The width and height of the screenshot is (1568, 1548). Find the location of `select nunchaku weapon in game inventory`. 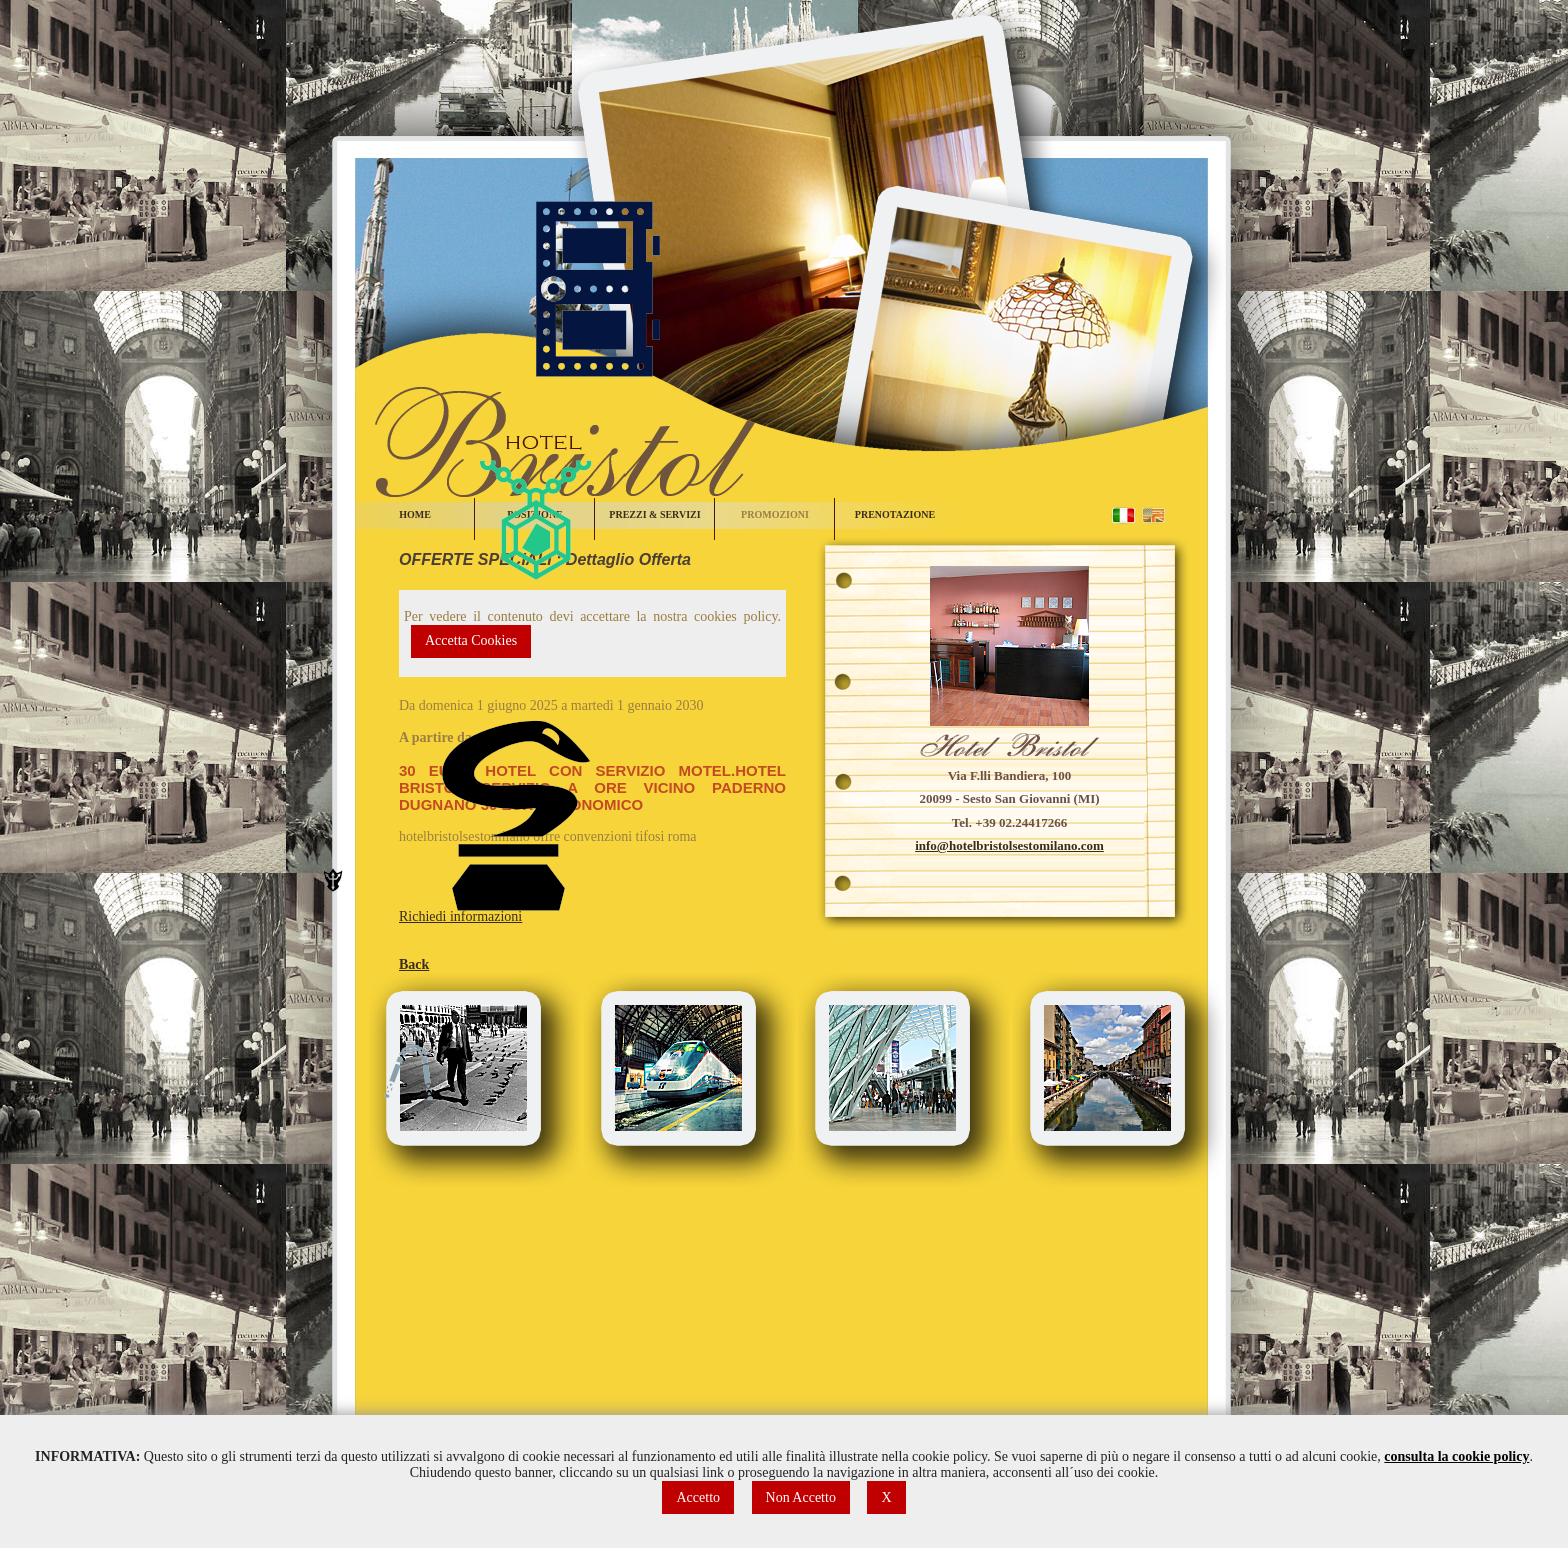

select nunchaku weapon in game inventory is located at coordinates (408, 1072).